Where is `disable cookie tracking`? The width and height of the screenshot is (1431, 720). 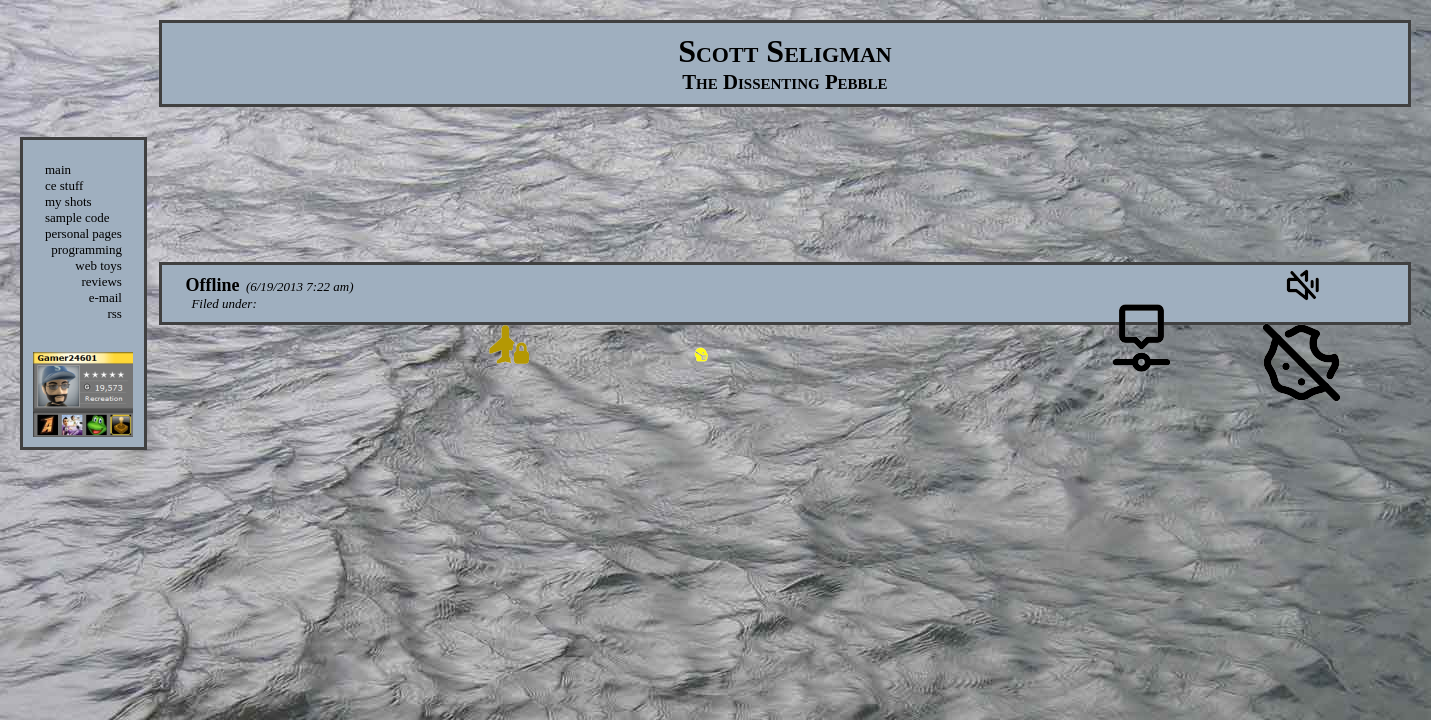 disable cookie tracking is located at coordinates (1301, 362).